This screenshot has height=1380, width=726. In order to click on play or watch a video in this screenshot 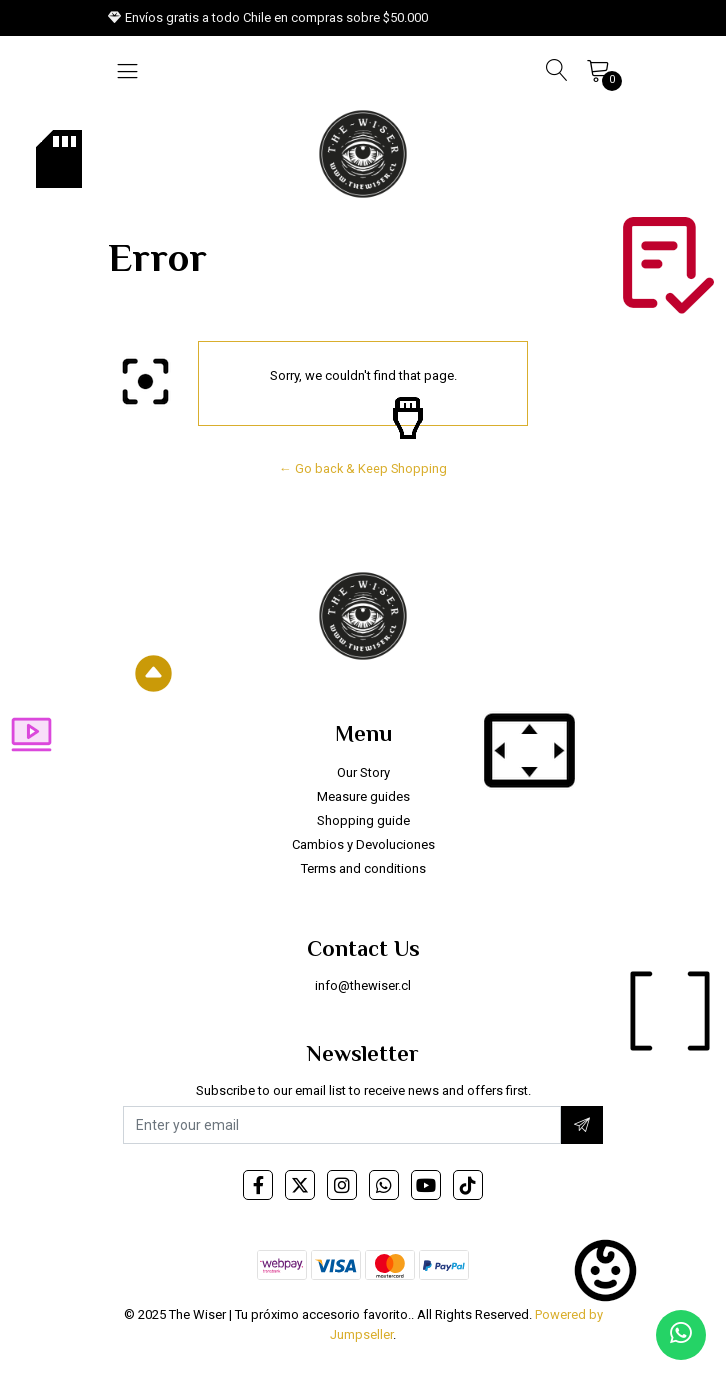, I will do `click(31, 734)`.